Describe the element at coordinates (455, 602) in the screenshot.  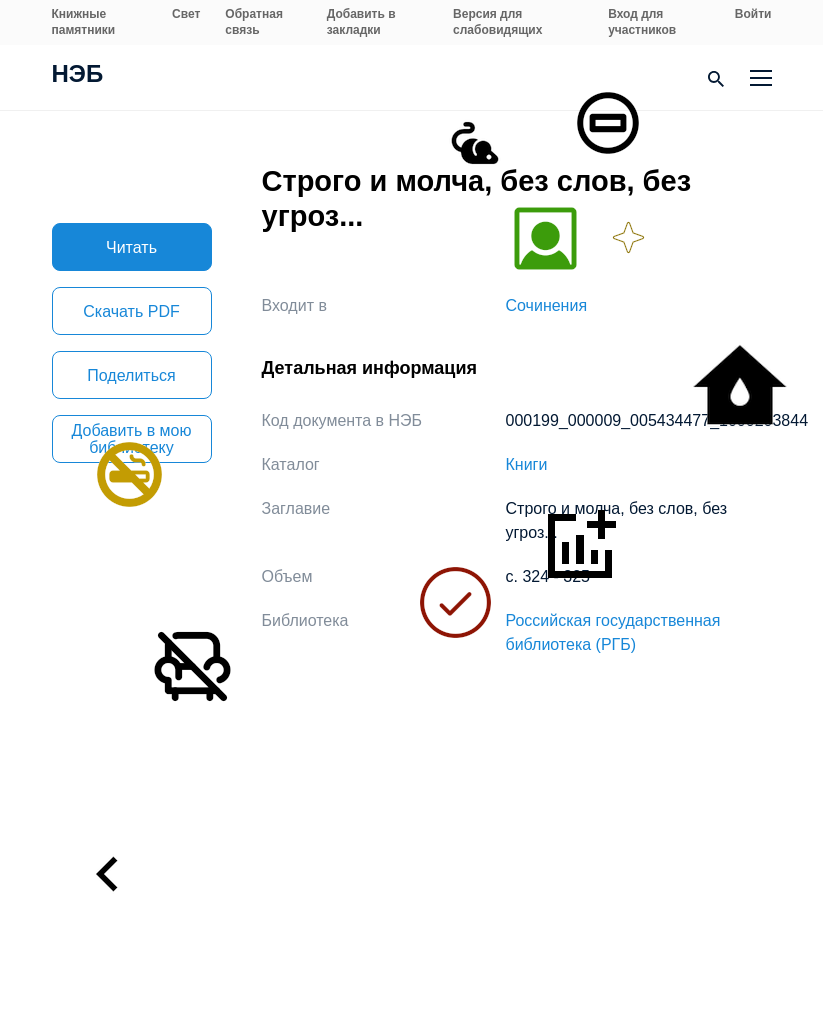
I see `indicates task or action completed successfully` at that location.